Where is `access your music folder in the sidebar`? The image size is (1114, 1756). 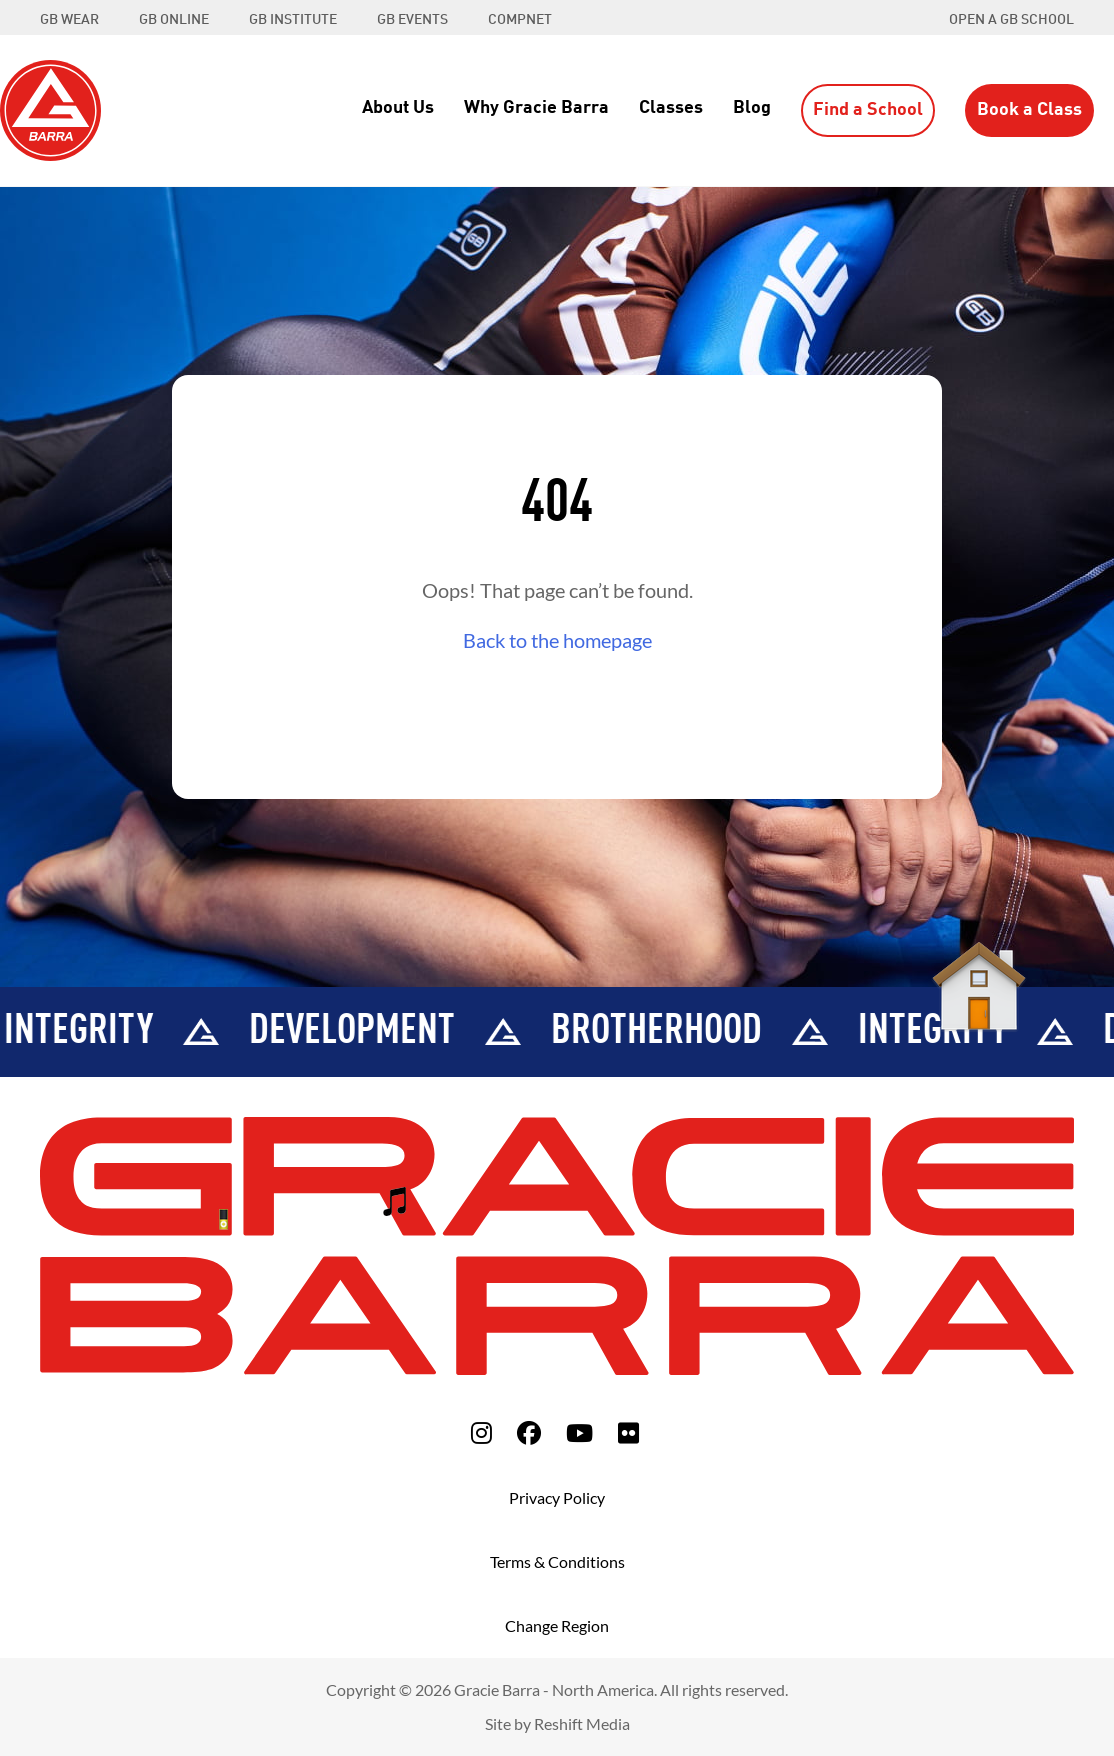 access your music folder in the sidebar is located at coordinates (395, 1201).